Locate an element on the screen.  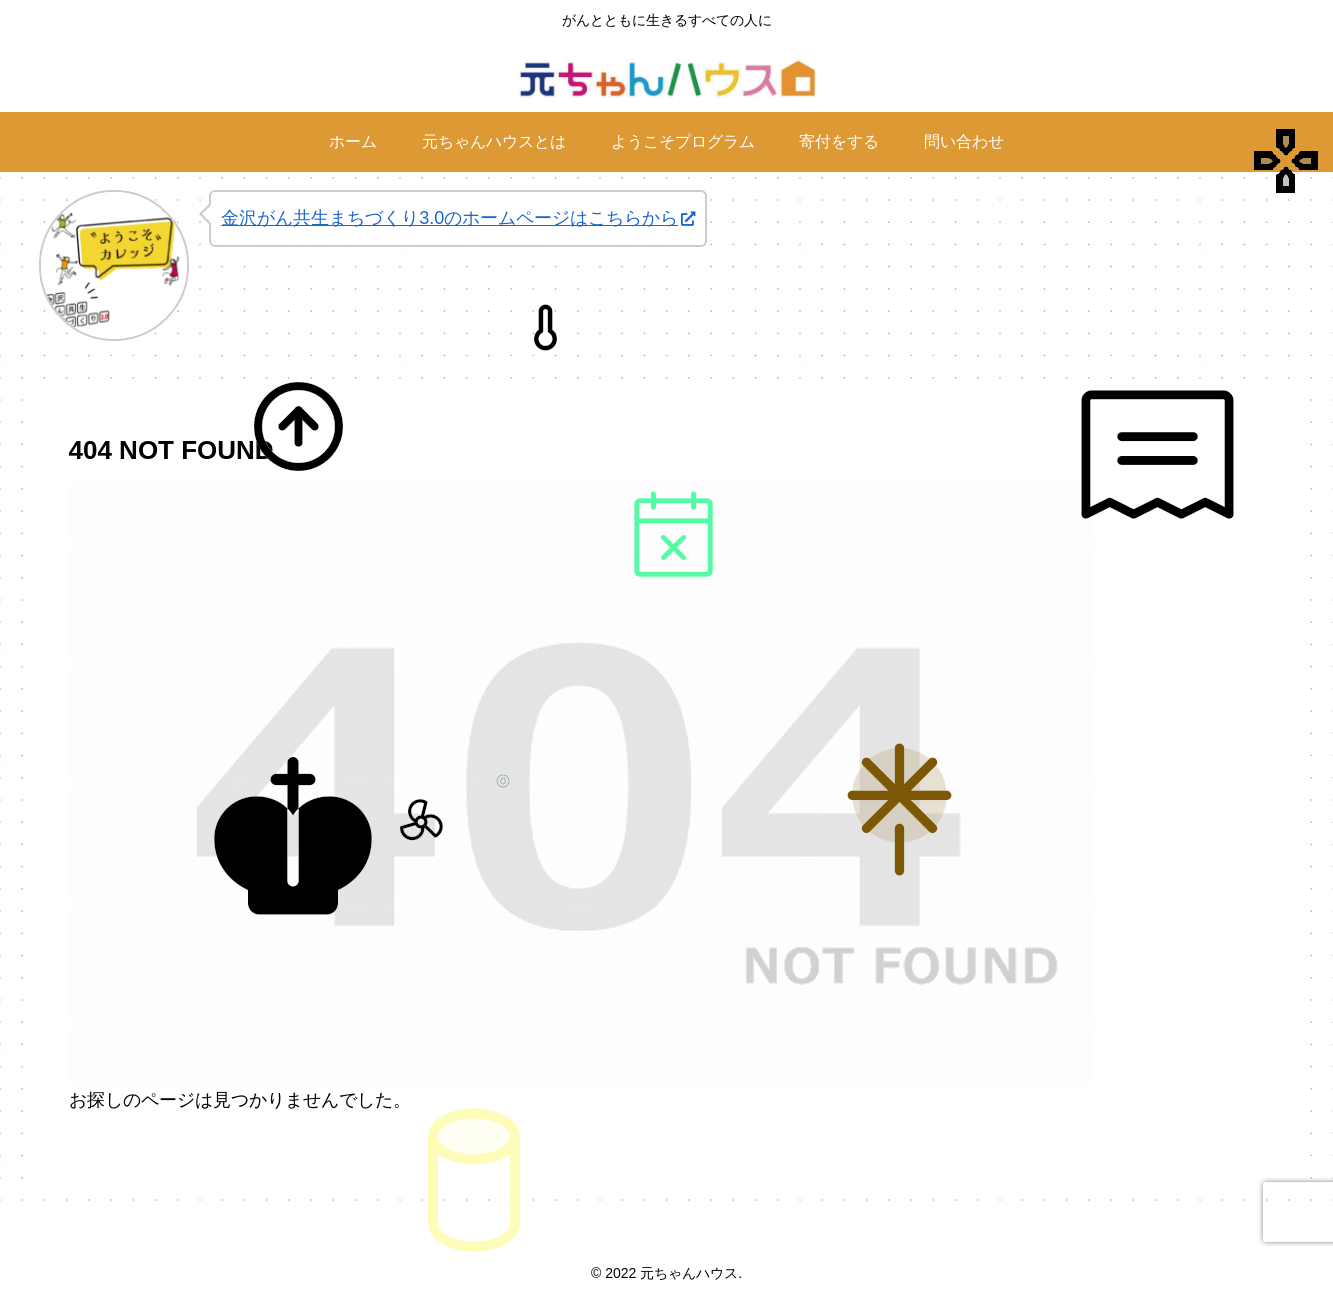
adjust fan or ventilation settings is located at coordinates (421, 822).